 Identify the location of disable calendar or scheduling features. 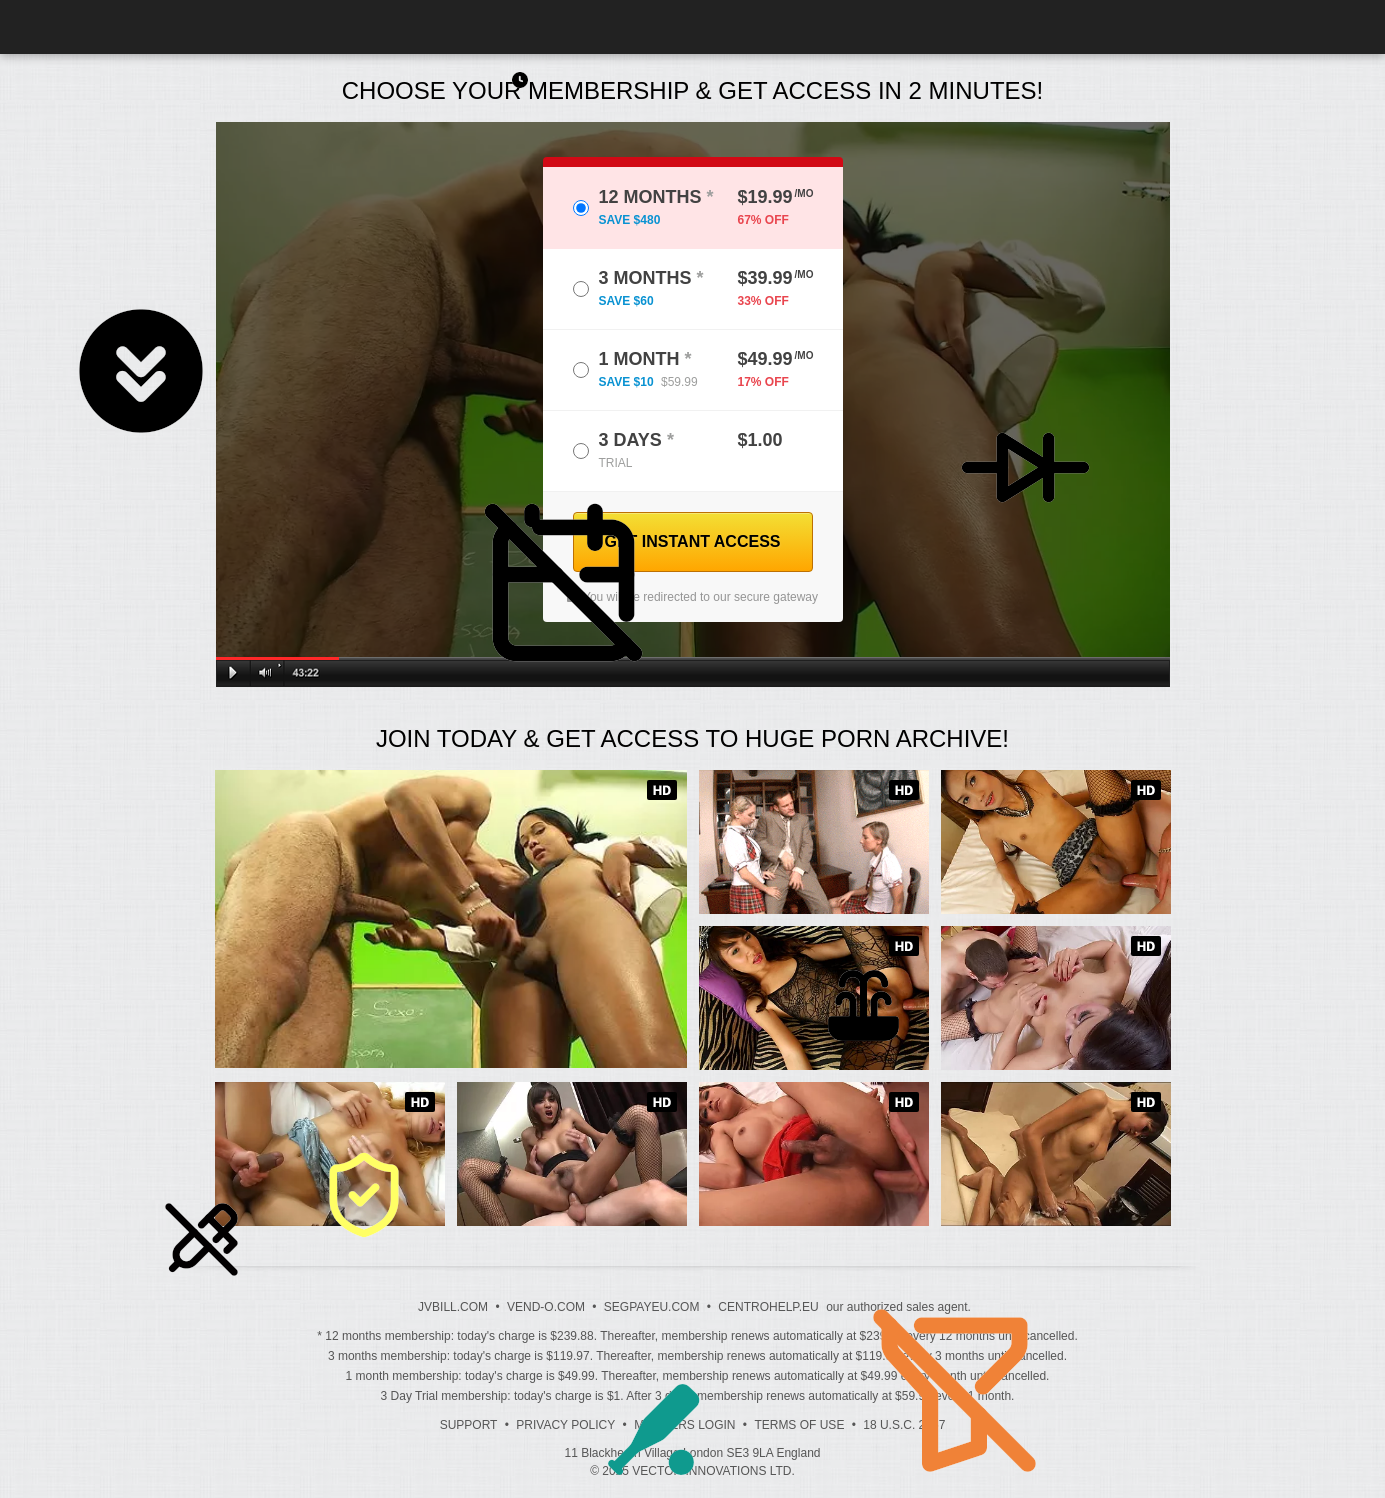
(563, 582).